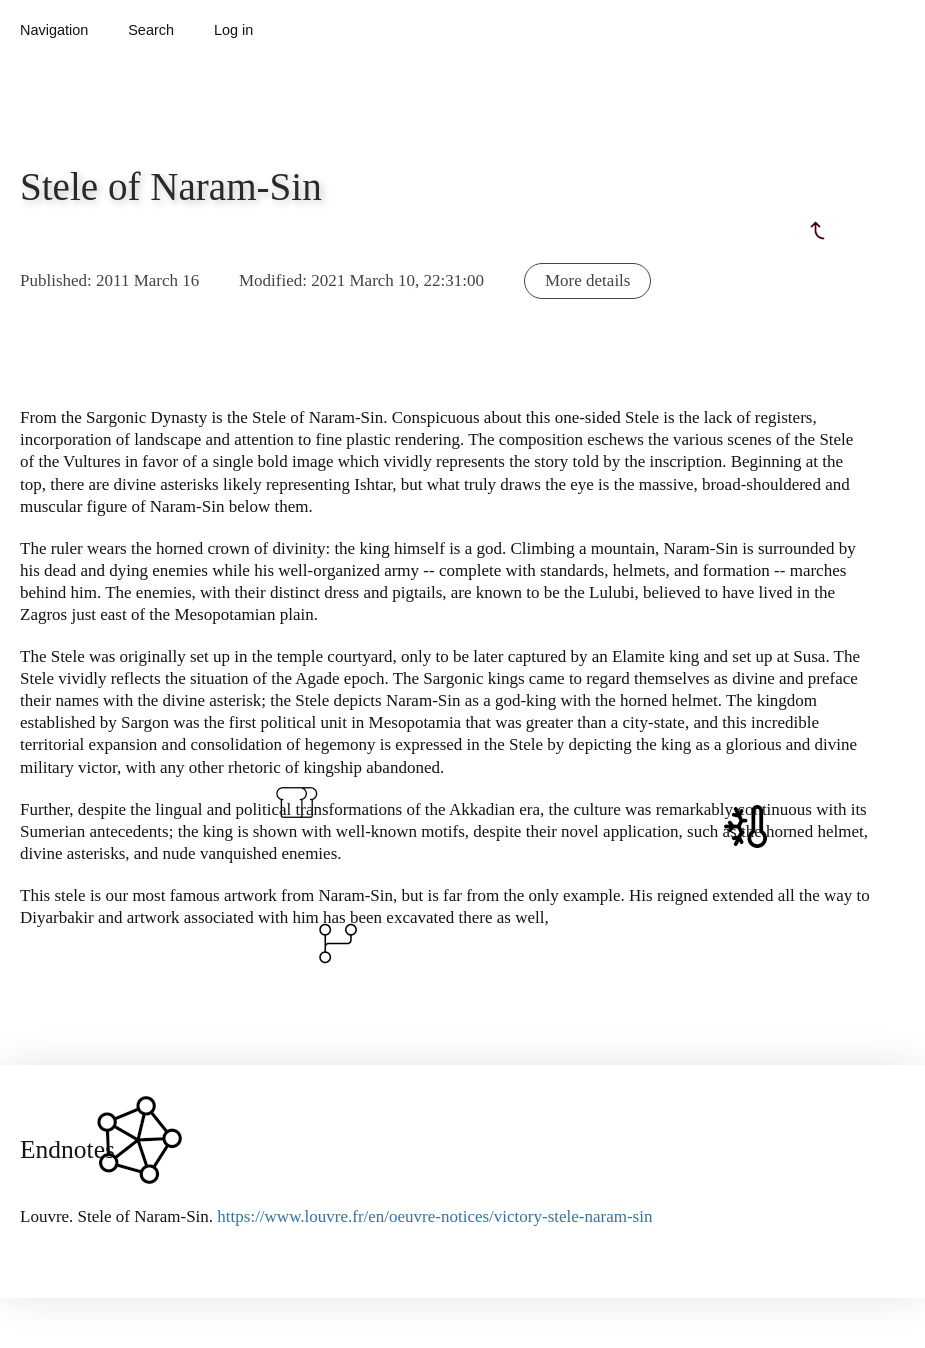 The image size is (925, 1348). I want to click on indicates cold temperature or freezing conditions, so click(745, 826).